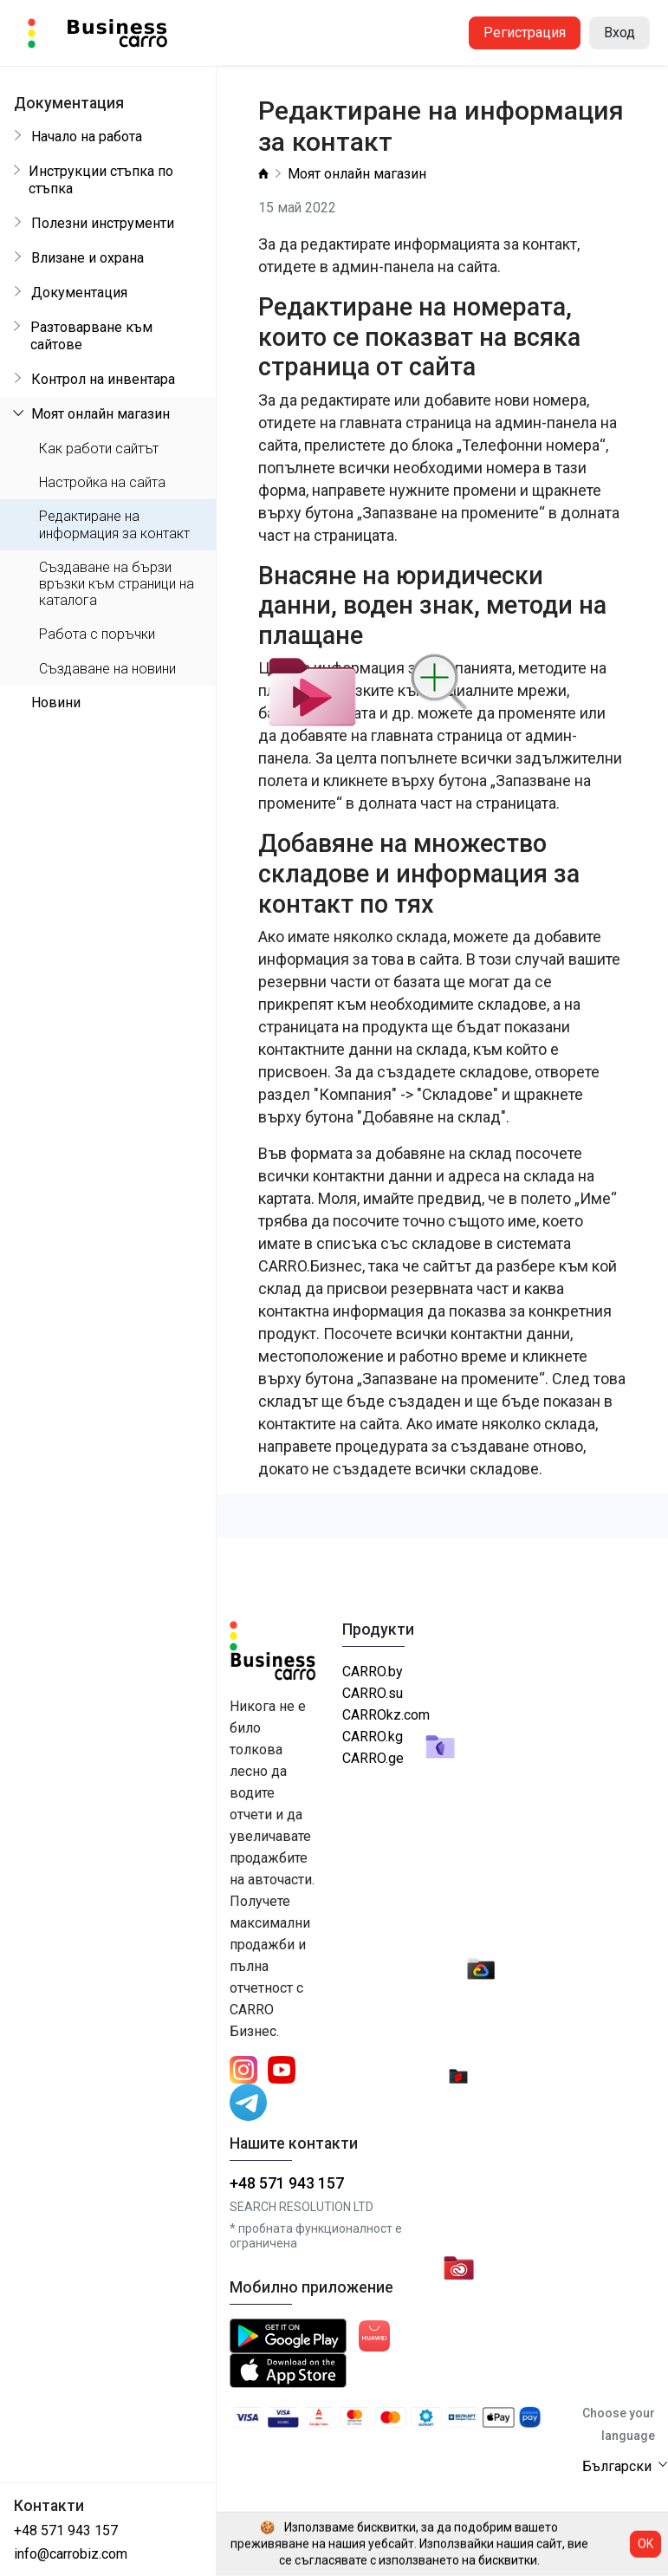  What do you see at coordinates (438, 681) in the screenshot?
I see `zoom in on the current view` at bounding box center [438, 681].